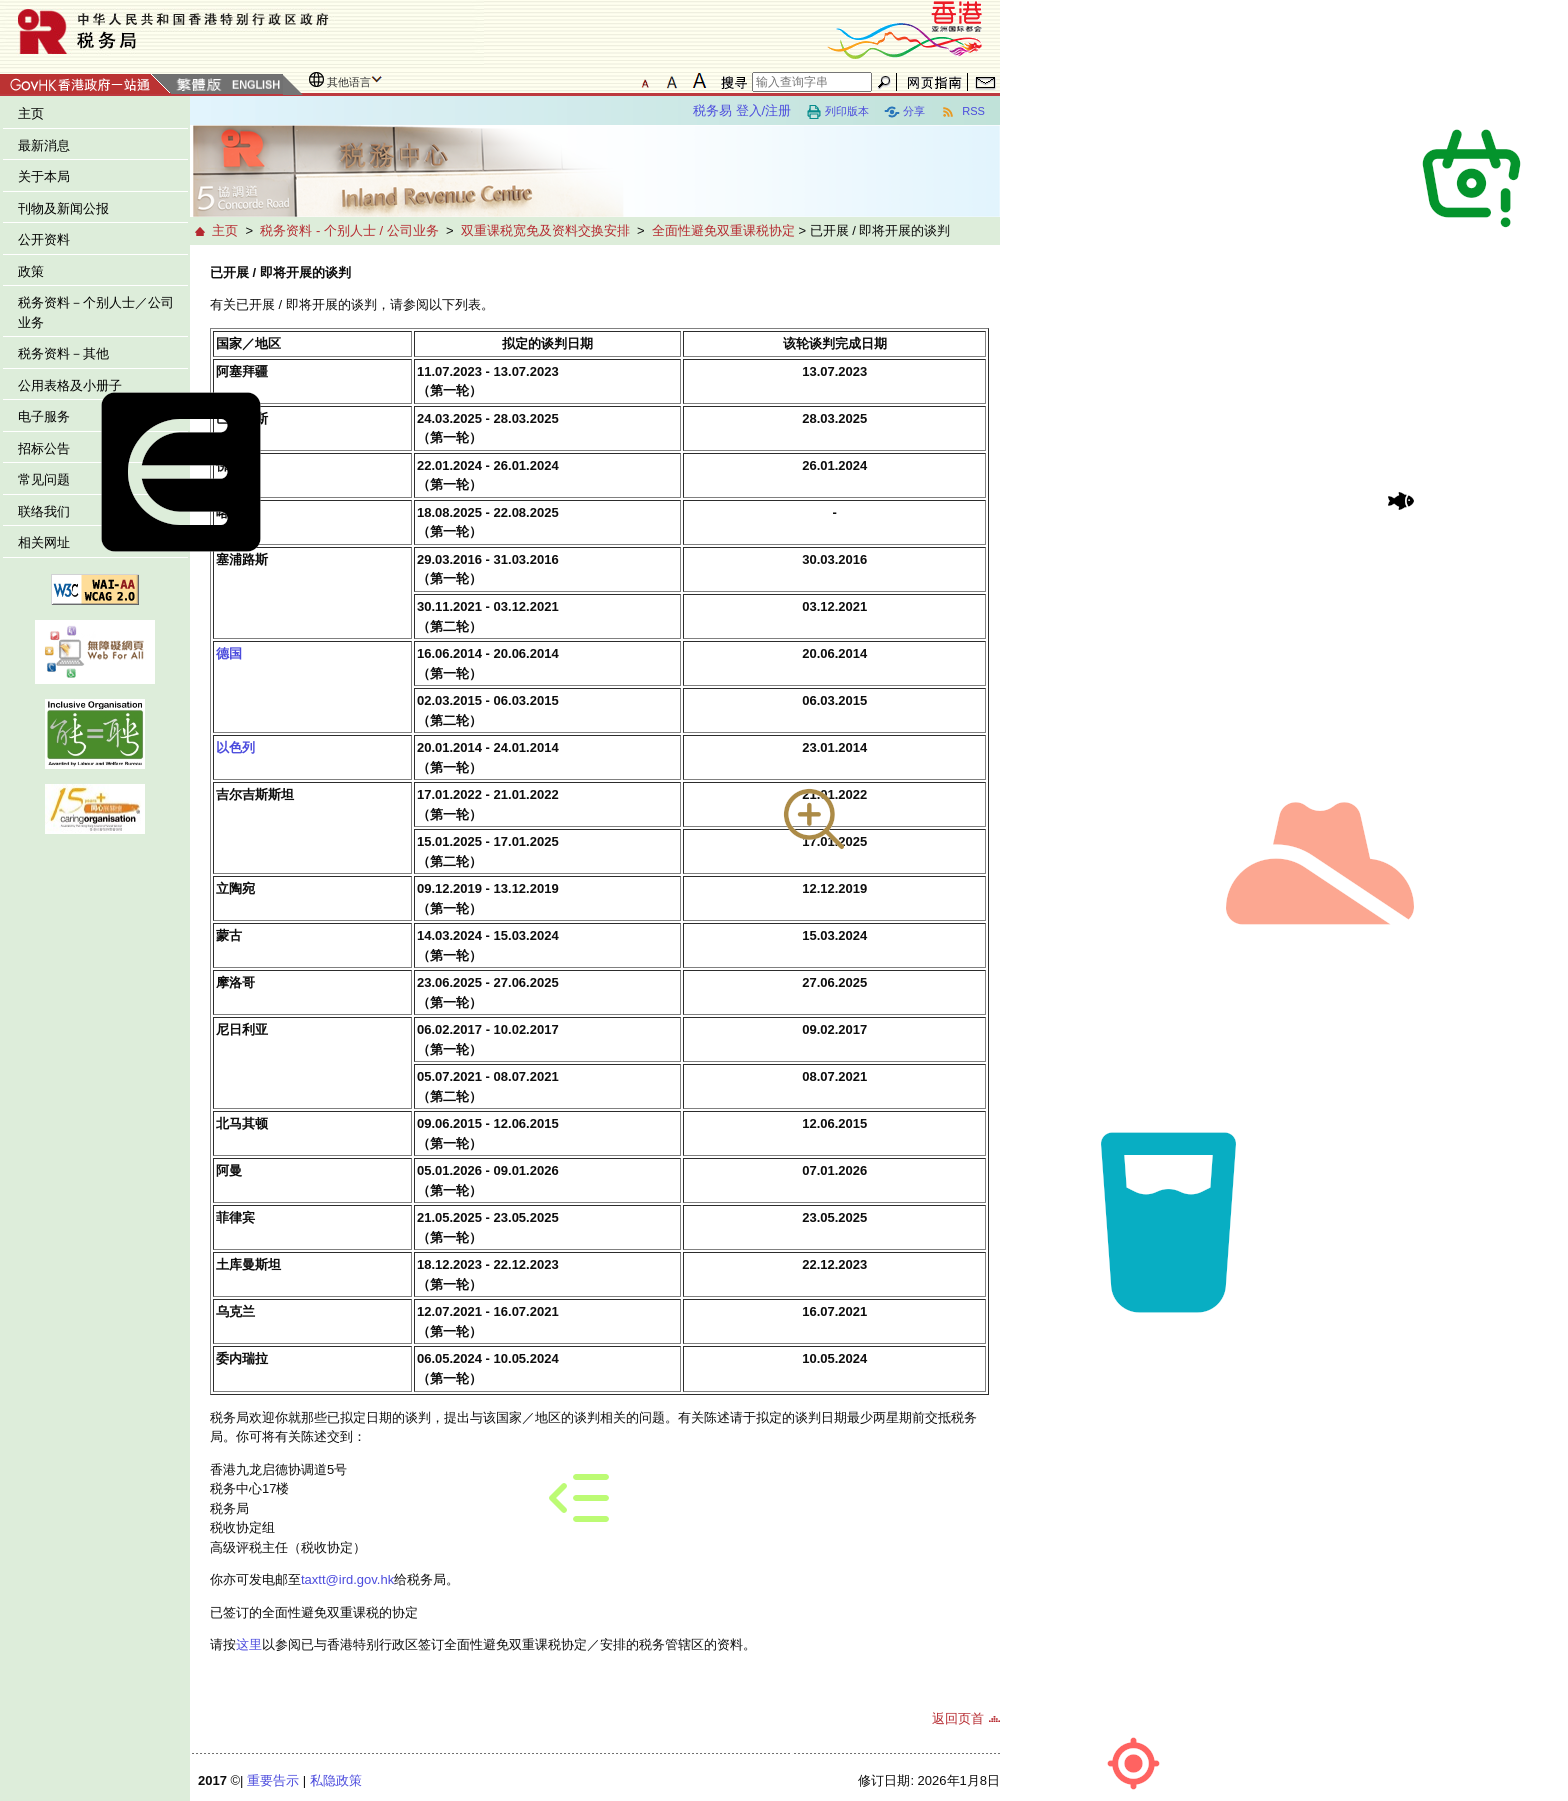 The image size is (1568, 1801). Describe the element at coordinates (1133, 1763) in the screenshot. I see `center map on current location` at that location.